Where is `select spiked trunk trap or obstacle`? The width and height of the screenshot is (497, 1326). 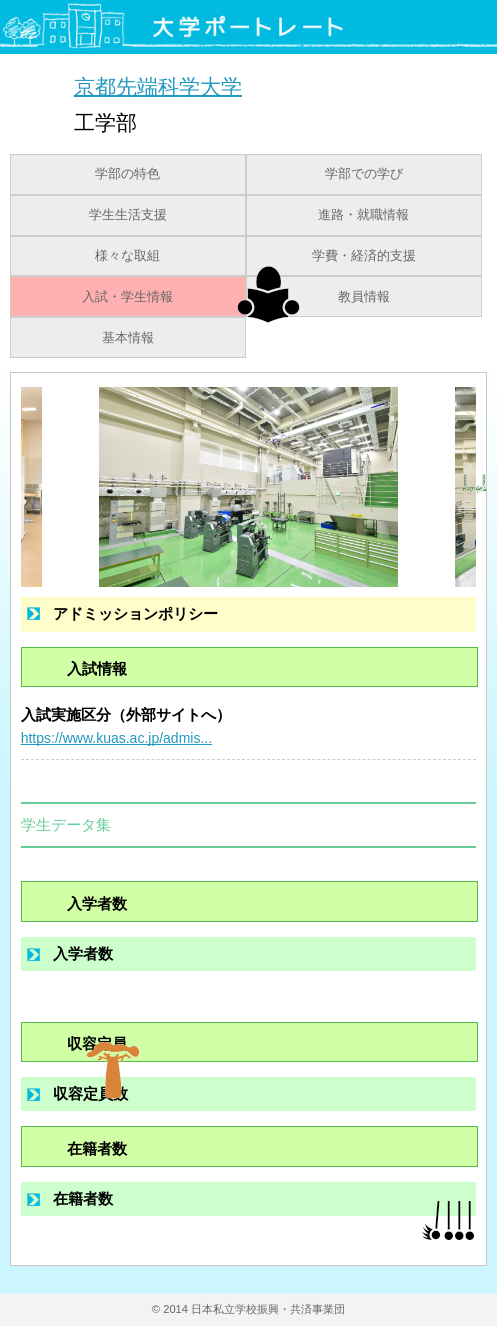 select spiked trunk trap or obstacle is located at coordinates (474, 486).